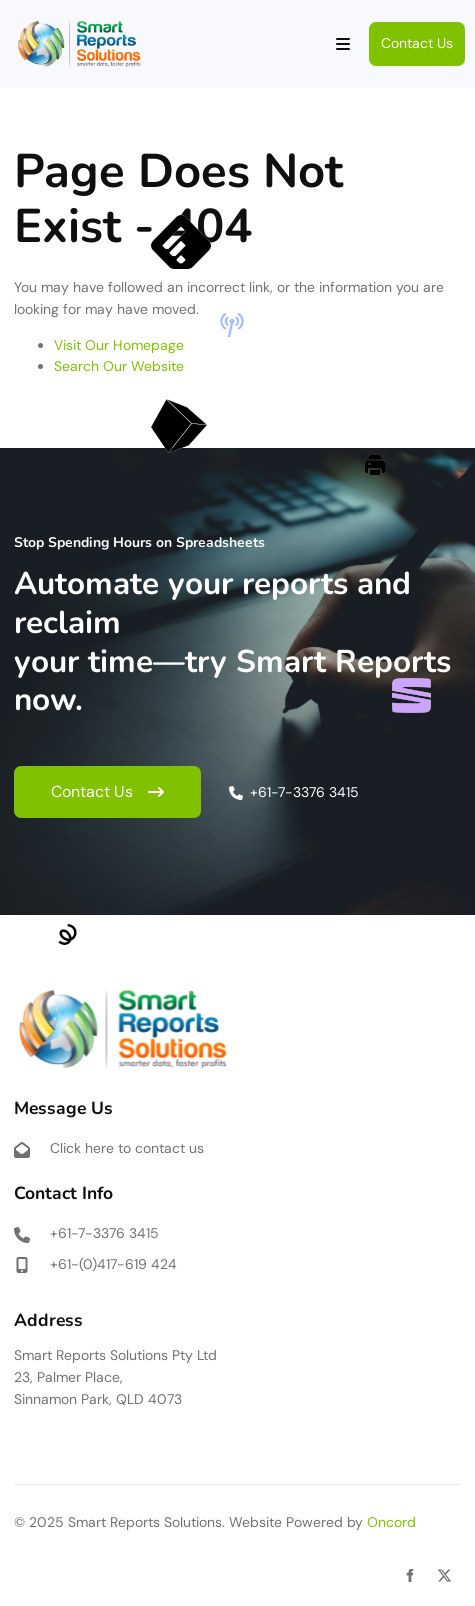  I want to click on open Feedly app, so click(181, 242).